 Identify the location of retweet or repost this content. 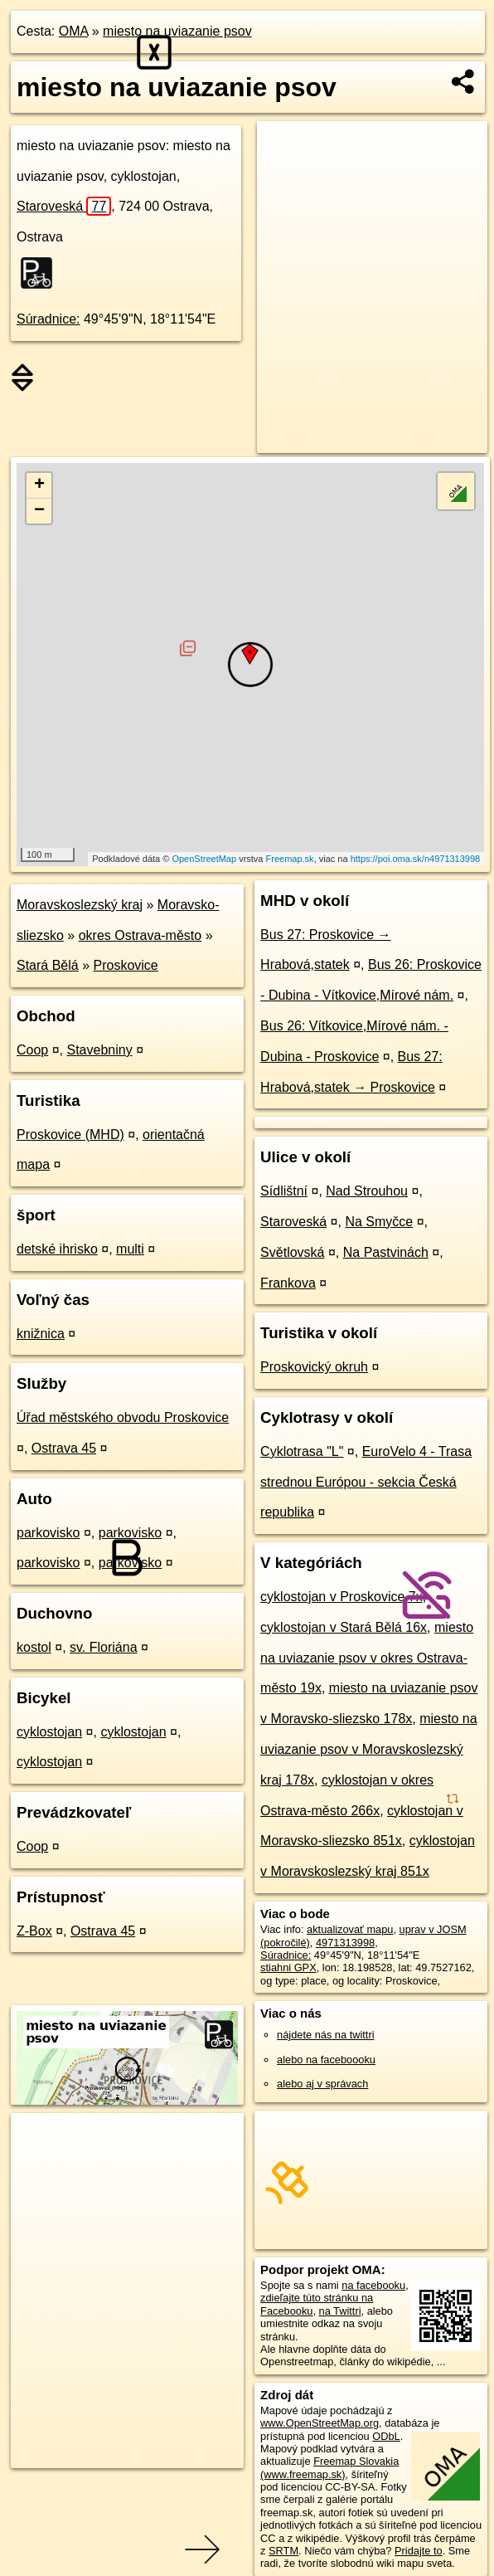
(453, 1799).